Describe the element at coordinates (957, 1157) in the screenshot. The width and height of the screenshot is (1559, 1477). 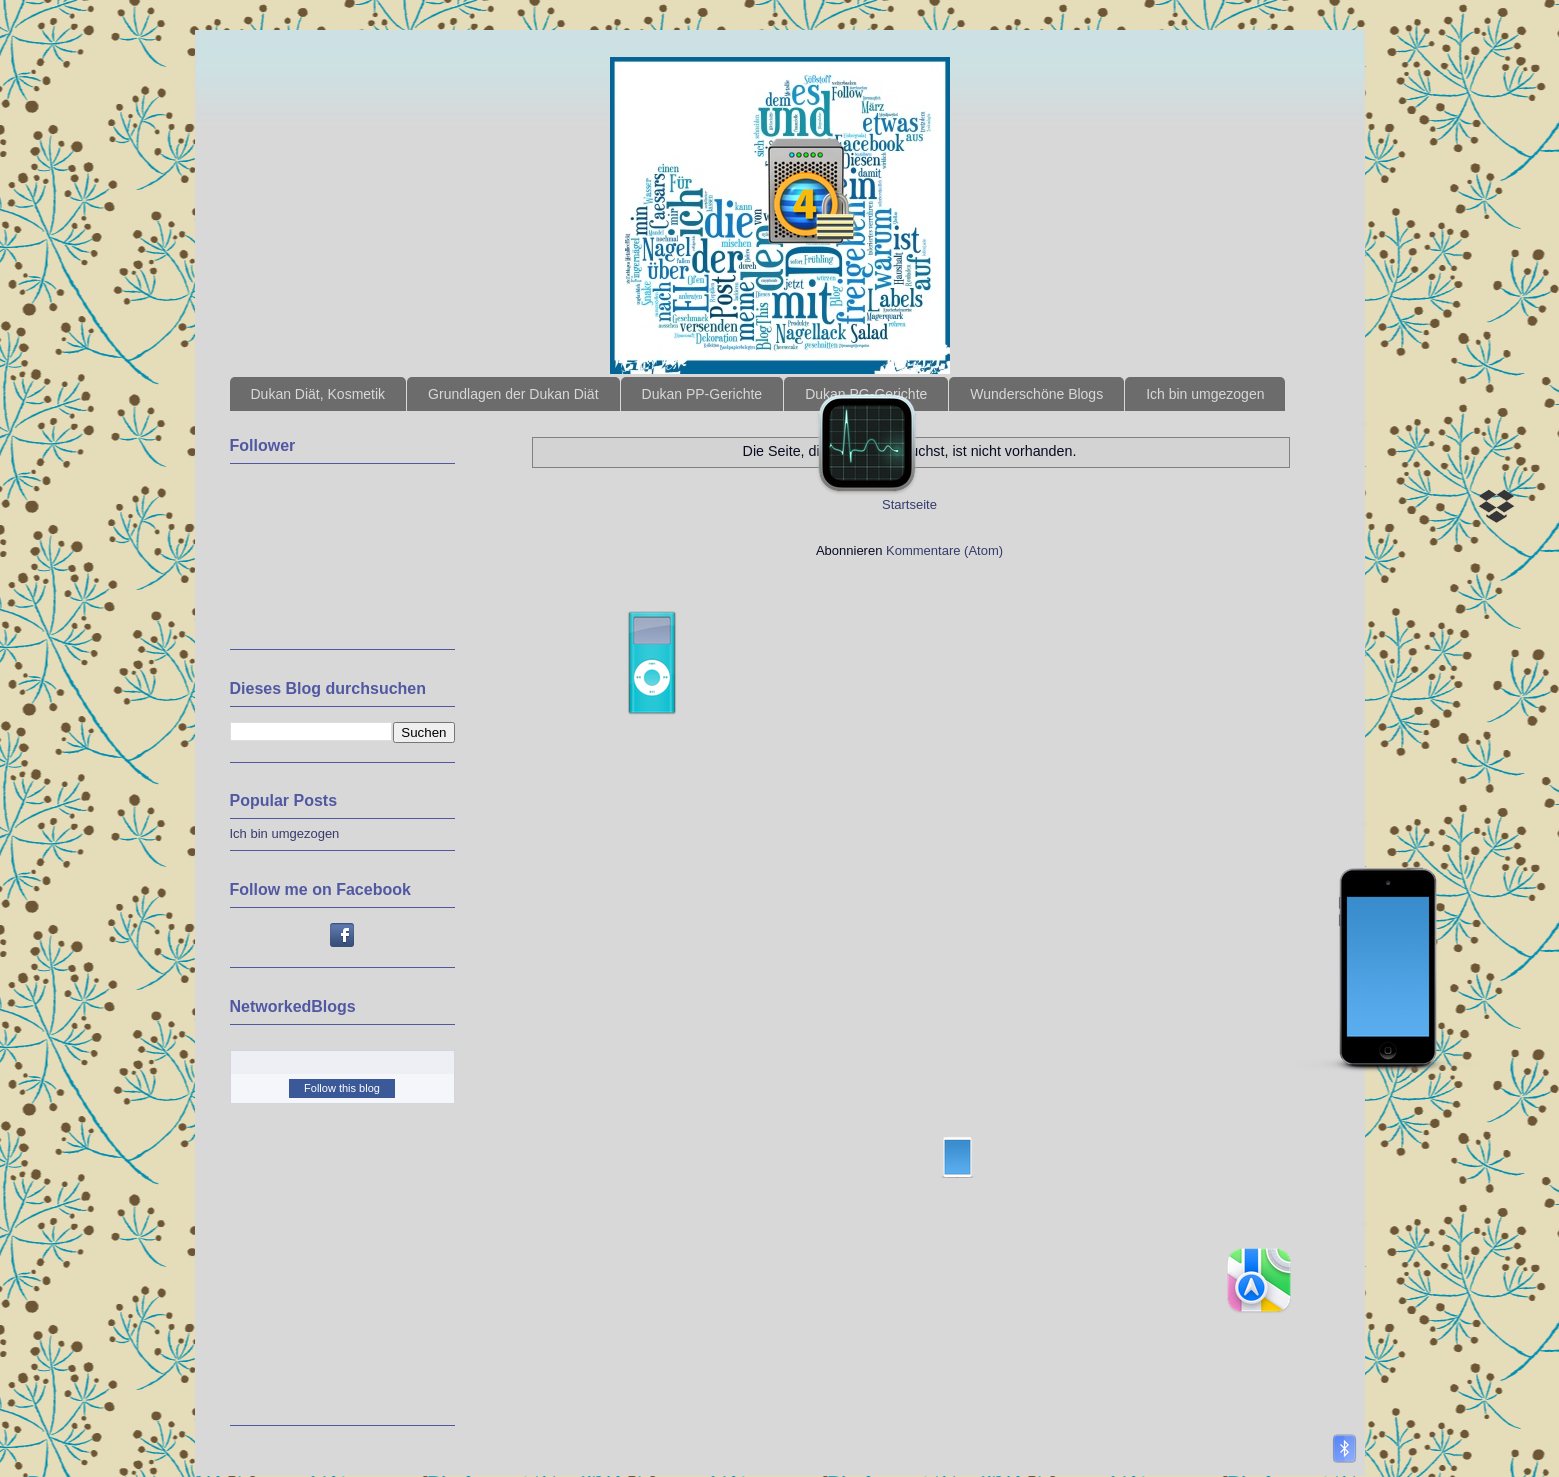
I see `iPad Air 3 with cellular connectivity` at that location.